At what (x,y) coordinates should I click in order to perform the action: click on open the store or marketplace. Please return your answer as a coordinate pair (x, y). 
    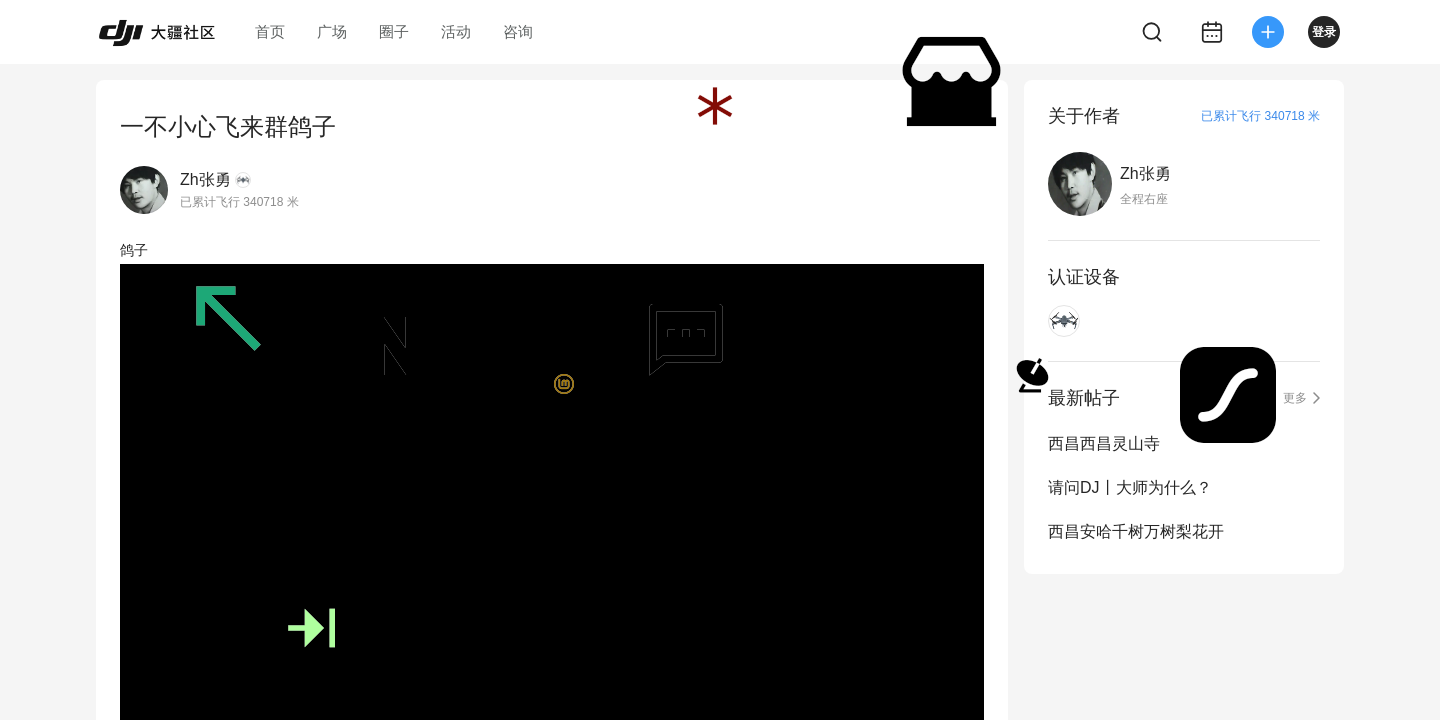
    Looking at the image, I should click on (951, 81).